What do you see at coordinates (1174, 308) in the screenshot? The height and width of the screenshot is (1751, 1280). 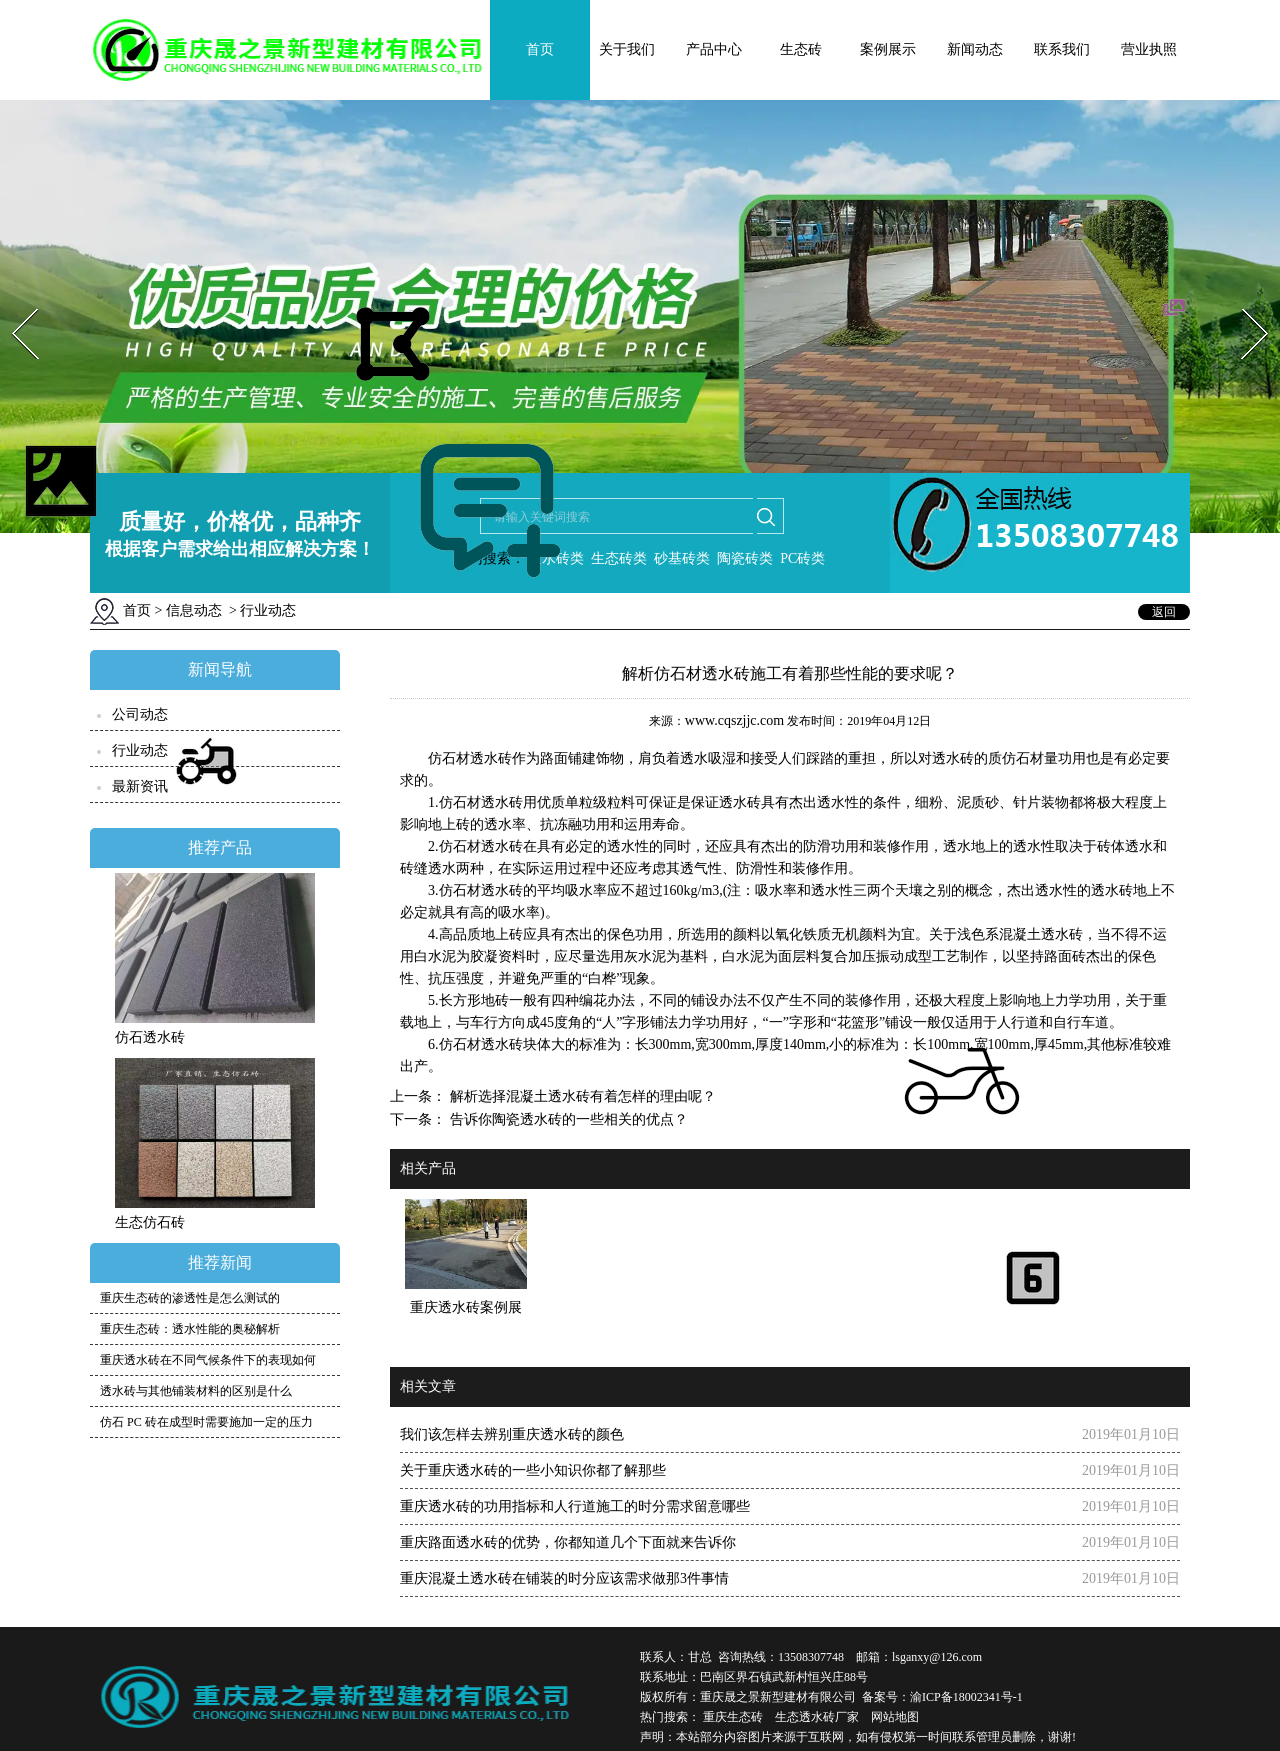 I see `access photo and video gallery` at bounding box center [1174, 308].